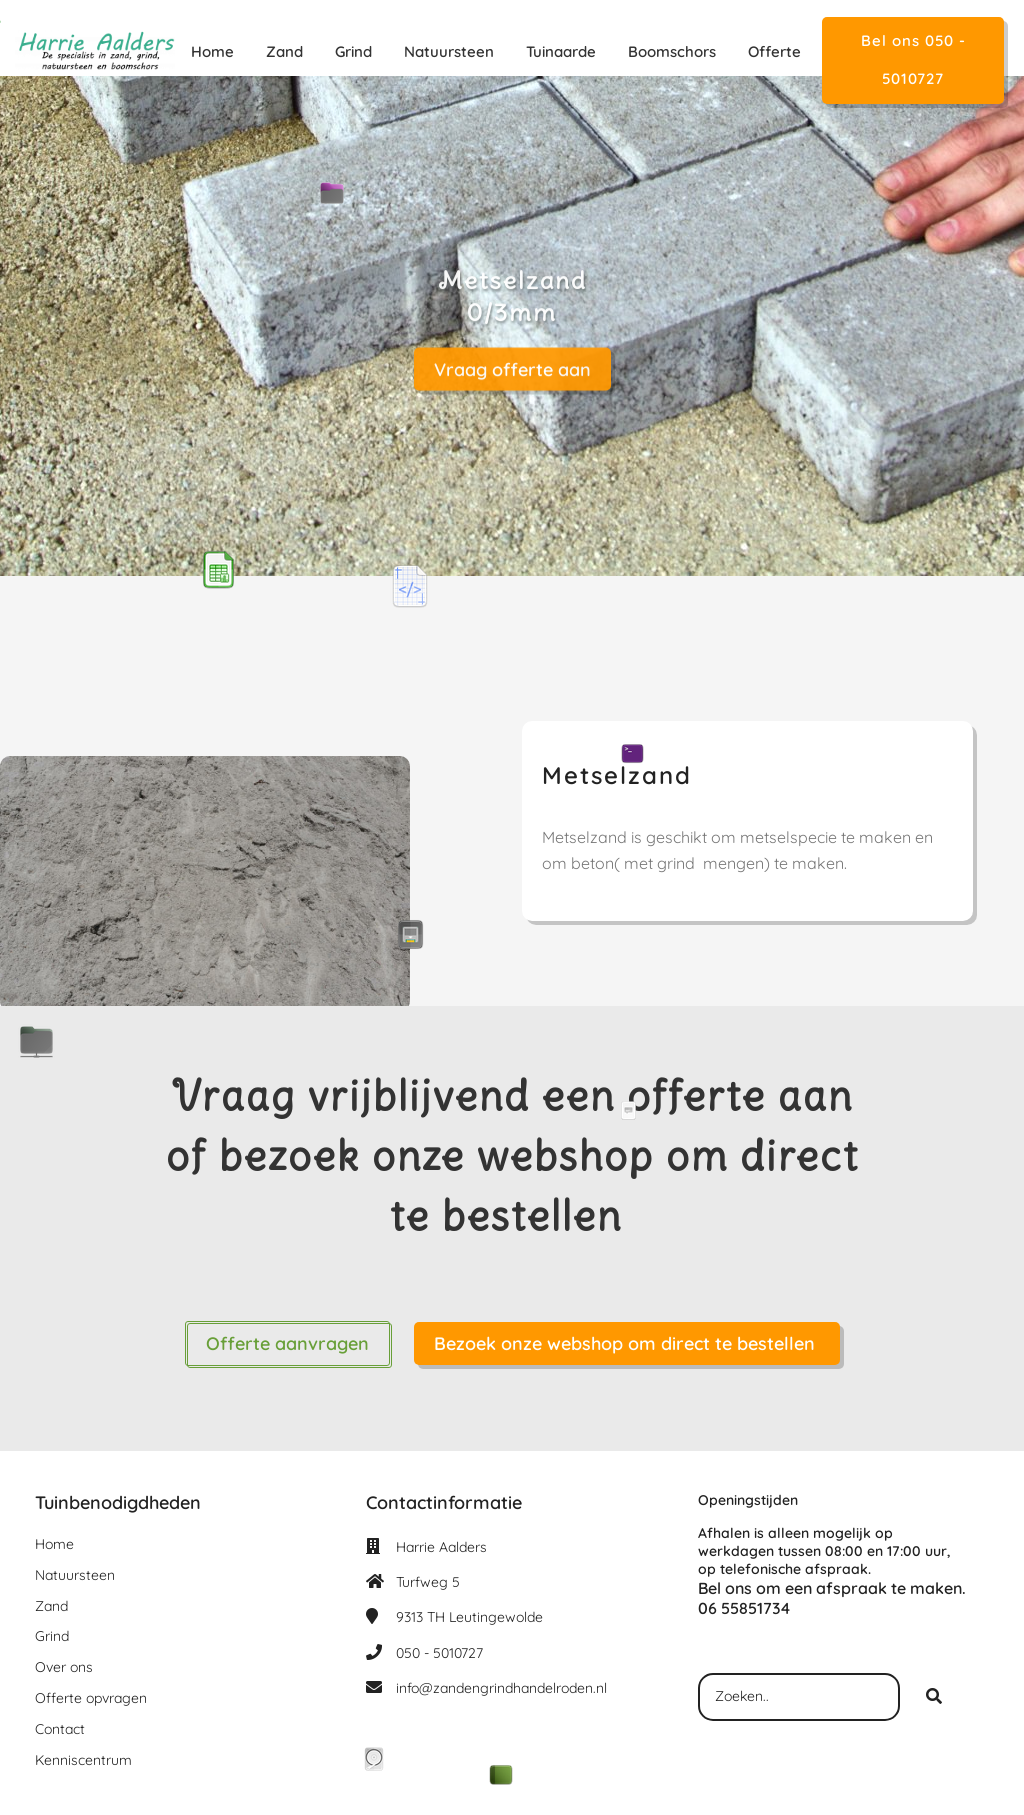  What do you see at coordinates (410, 934) in the screenshot?
I see `nintendo 64 rom file` at bounding box center [410, 934].